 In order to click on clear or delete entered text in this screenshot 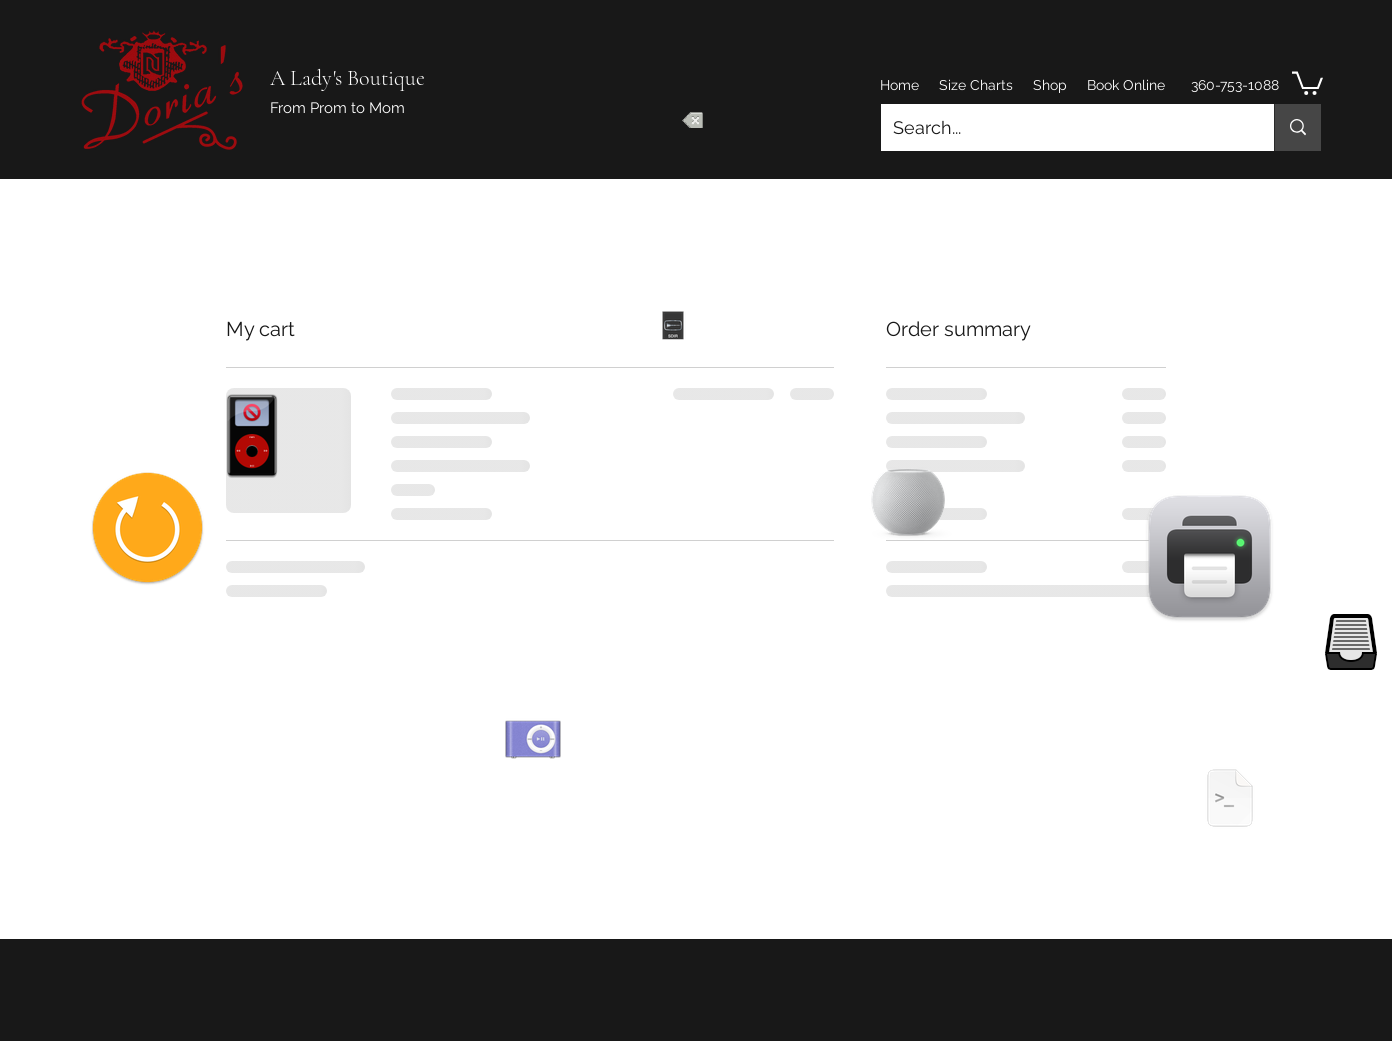, I will do `click(692, 120)`.